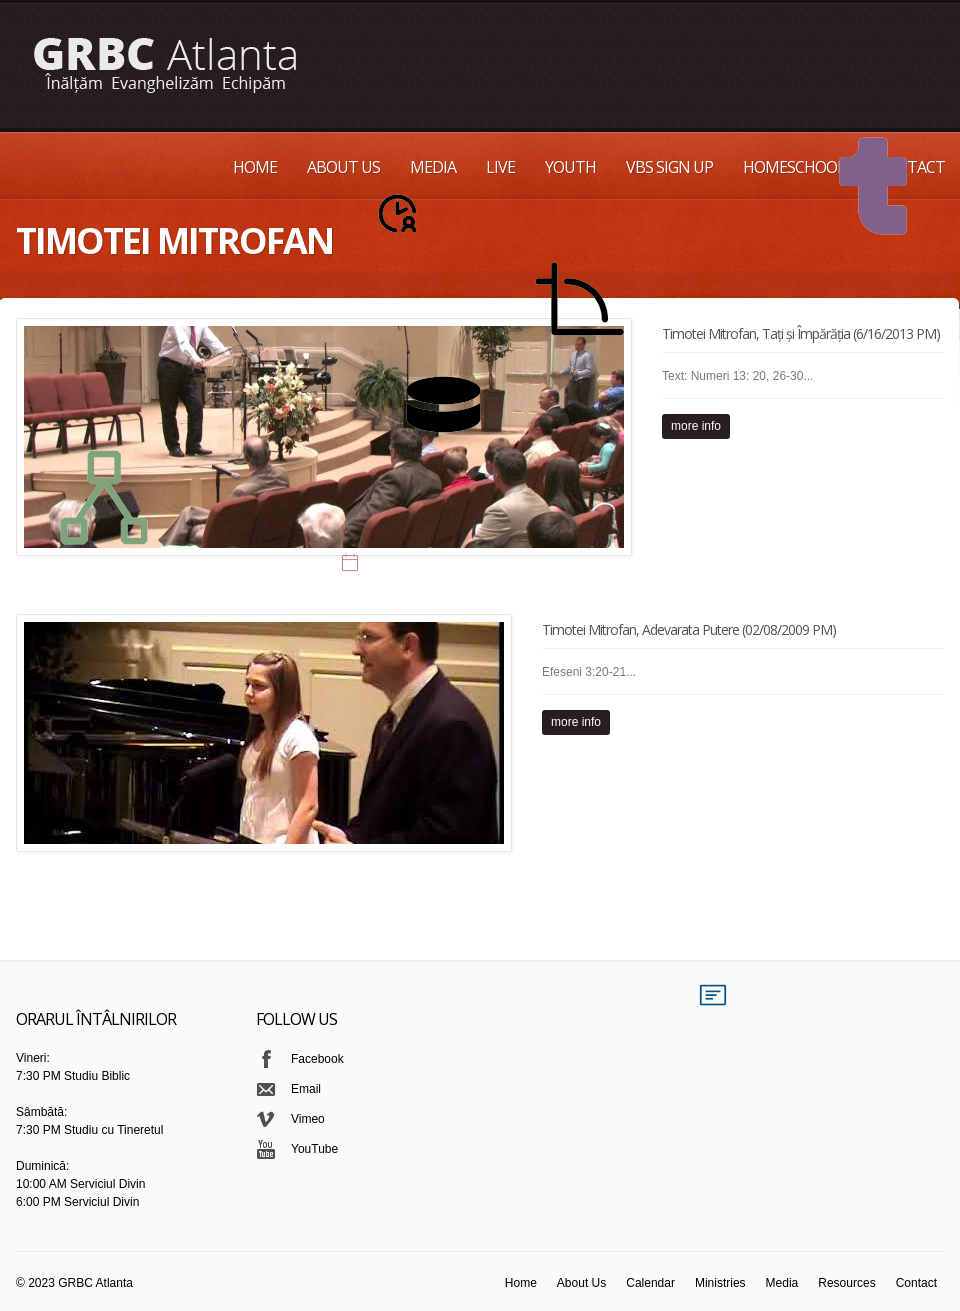 The image size is (960, 1311). I want to click on view user's time or activity history, so click(397, 213).